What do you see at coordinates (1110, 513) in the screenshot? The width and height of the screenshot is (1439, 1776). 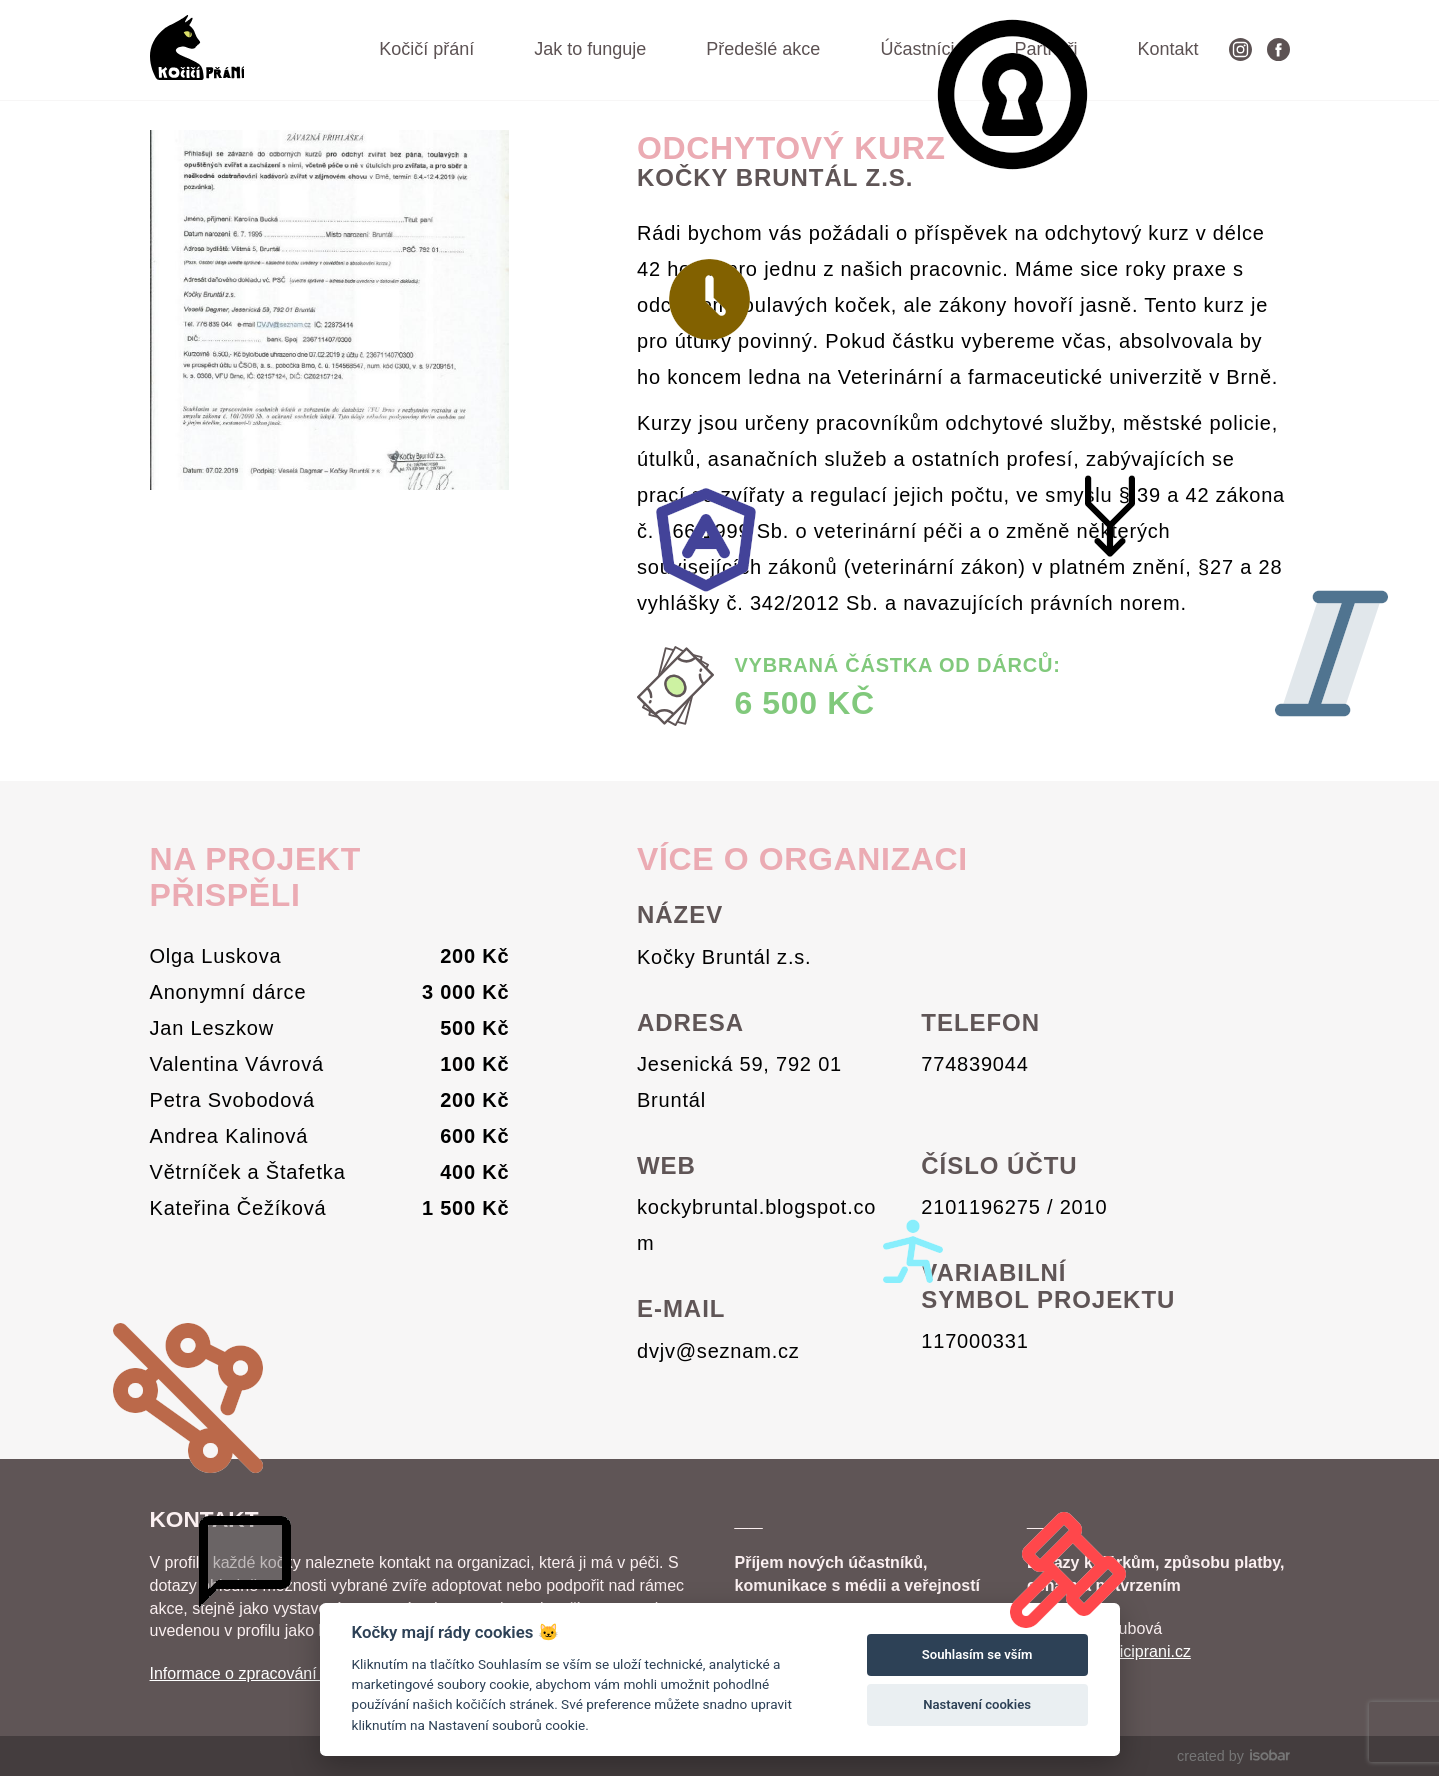 I see `merge selected items or branches` at bounding box center [1110, 513].